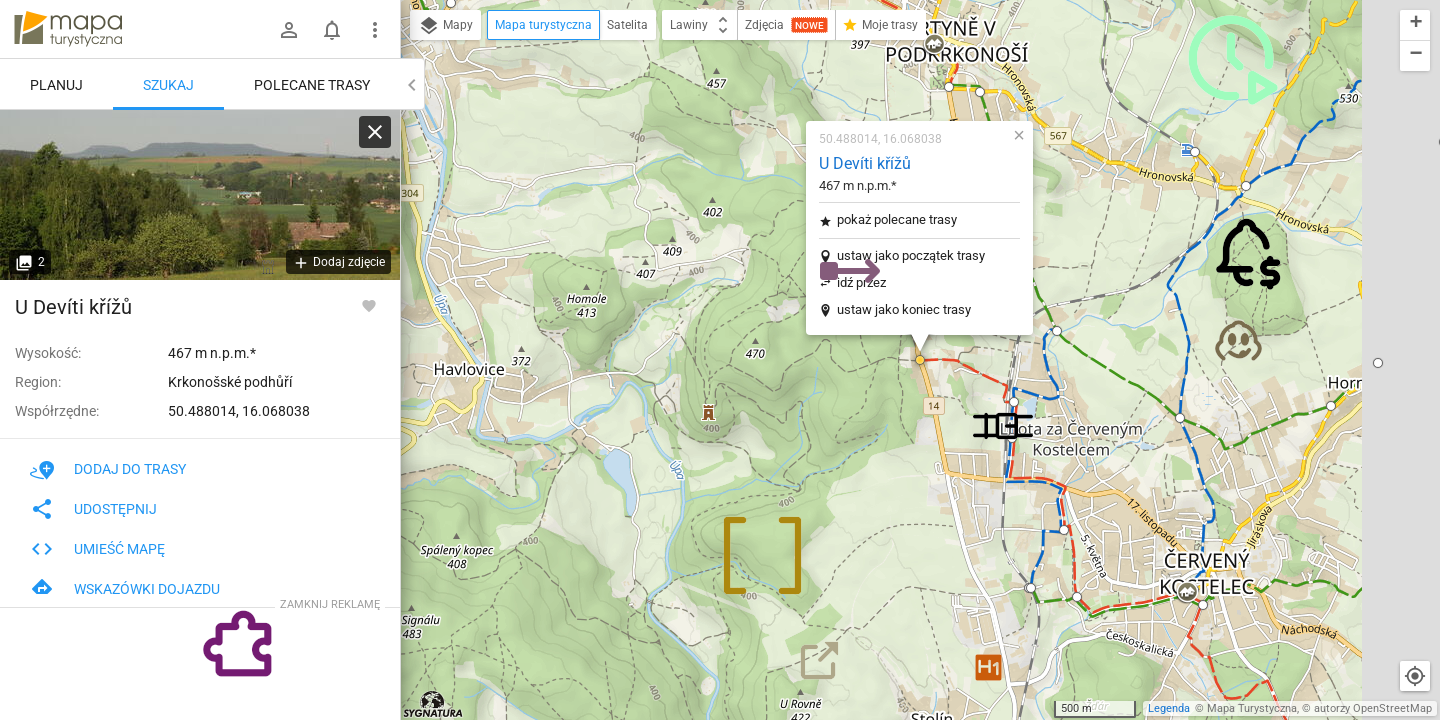  Describe the element at coordinates (1003, 426) in the screenshot. I see `adjust belt or strap settings` at that location.